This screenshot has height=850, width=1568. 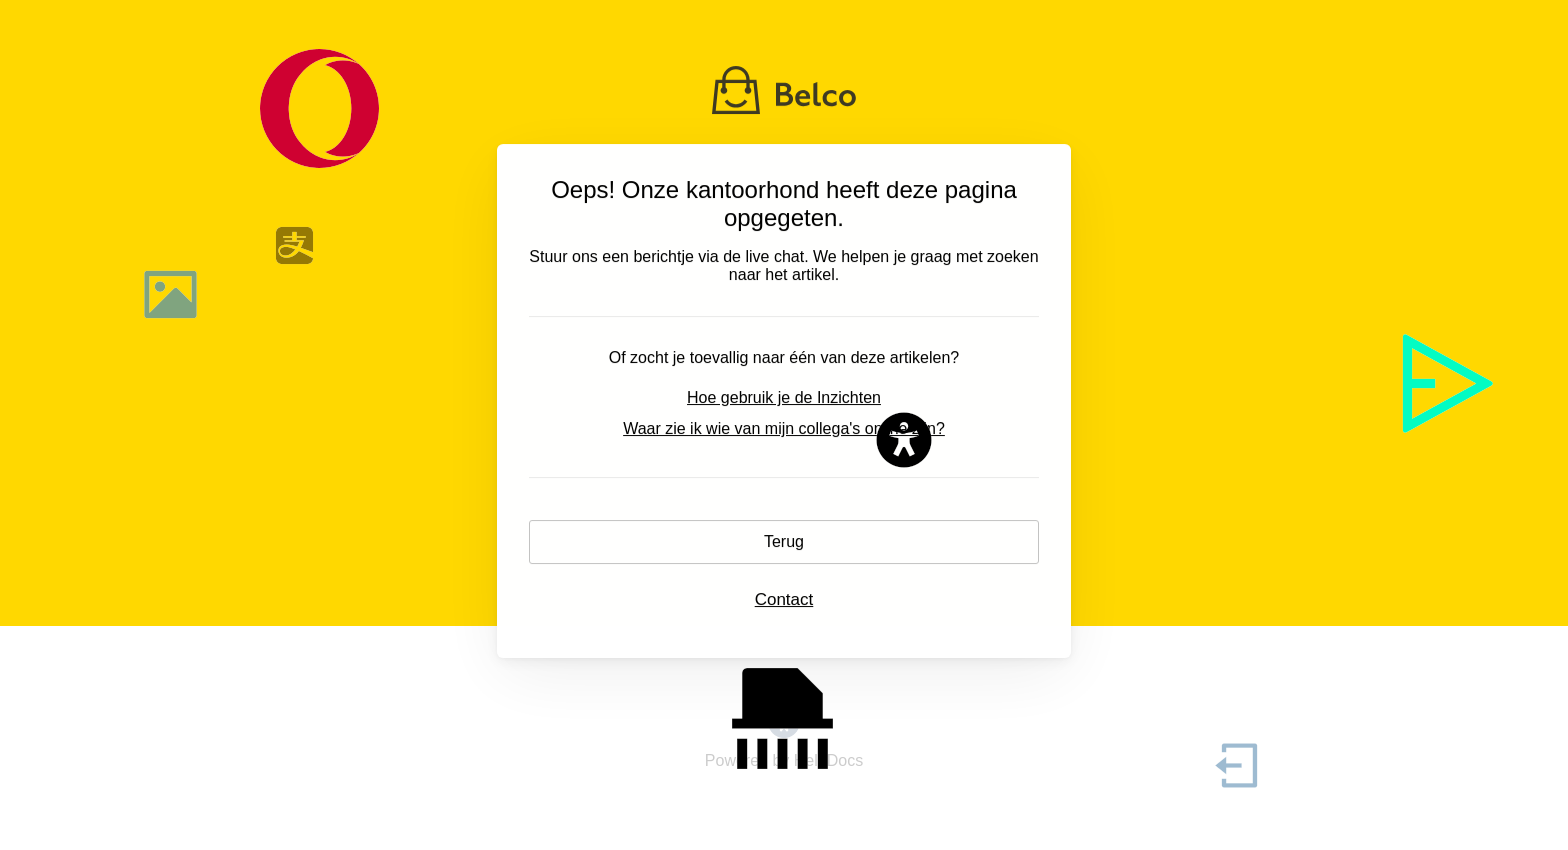 What do you see at coordinates (782, 718) in the screenshot?
I see `permanently delete or shred a document` at bounding box center [782, 718].